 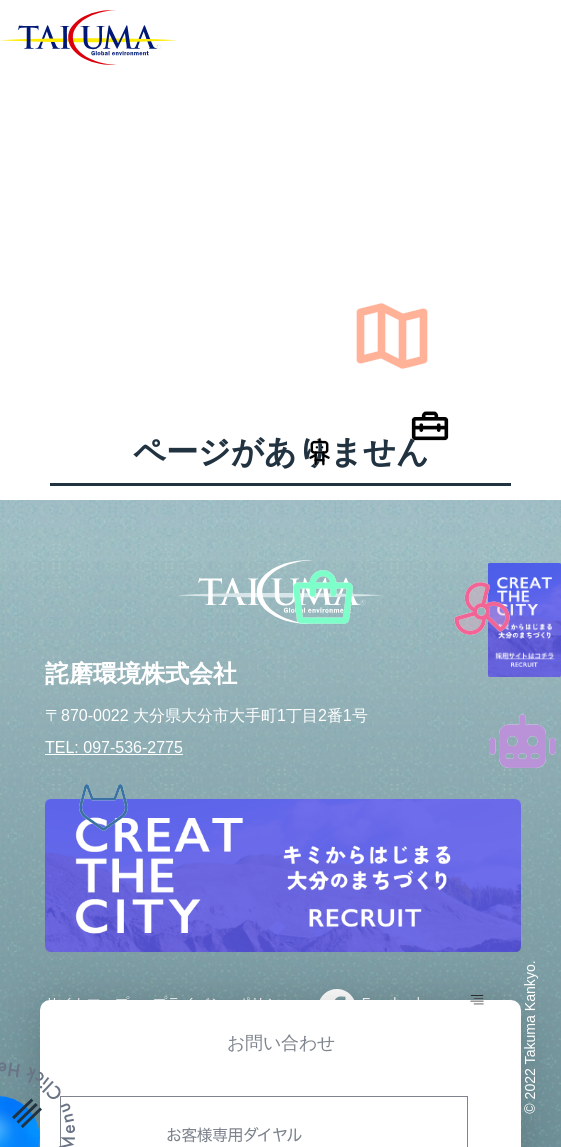 I want to click on access tools and utilities, so click(x=430, y=427).